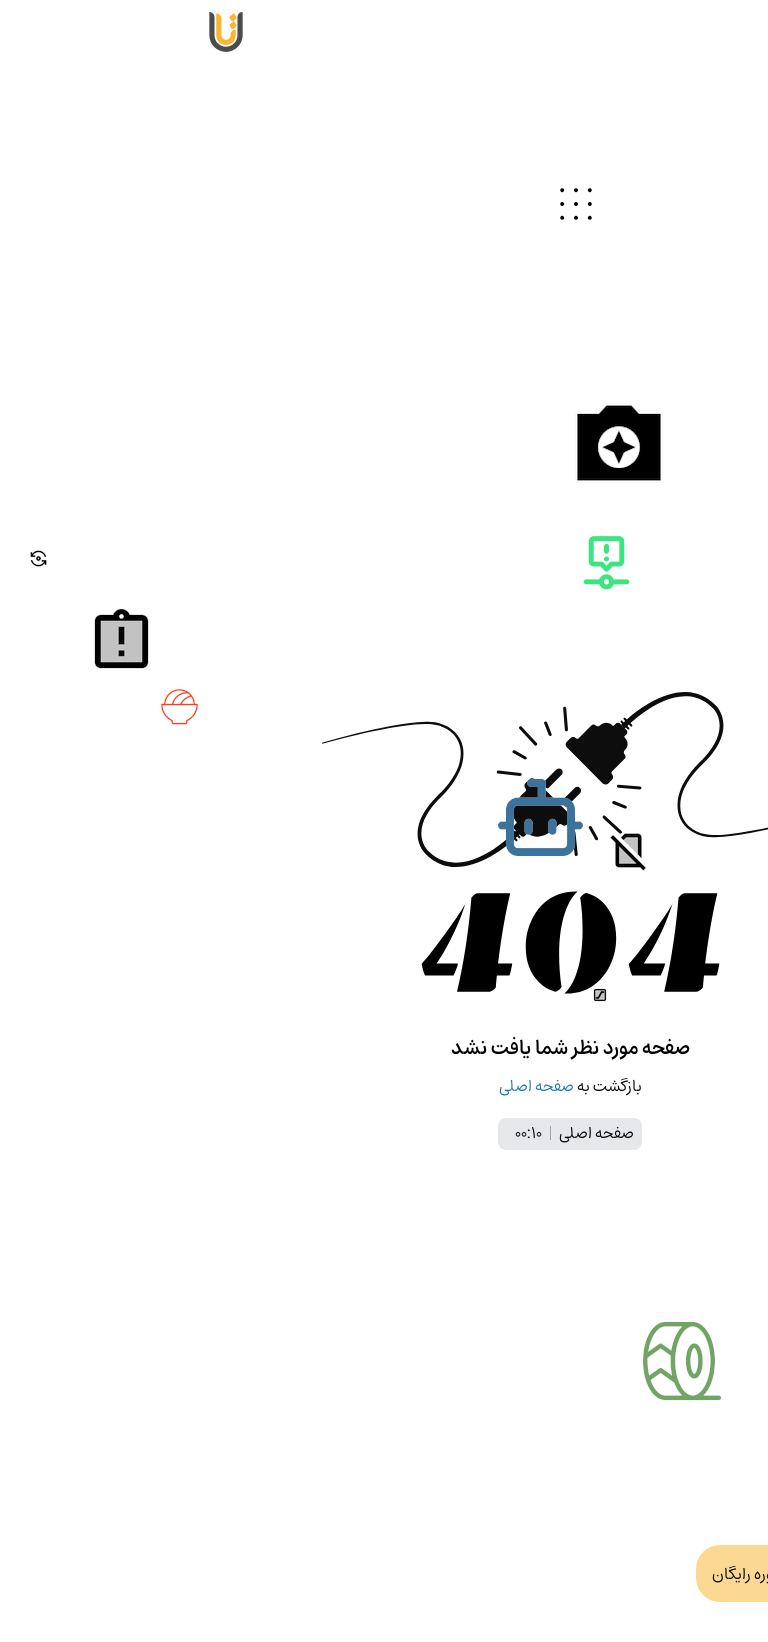 This screenshot has width=768, height=1642. What do you see at coordinates (679, 1361) in the screenshot?
I see `view tire information or status` at bounding box center [679, 1361].